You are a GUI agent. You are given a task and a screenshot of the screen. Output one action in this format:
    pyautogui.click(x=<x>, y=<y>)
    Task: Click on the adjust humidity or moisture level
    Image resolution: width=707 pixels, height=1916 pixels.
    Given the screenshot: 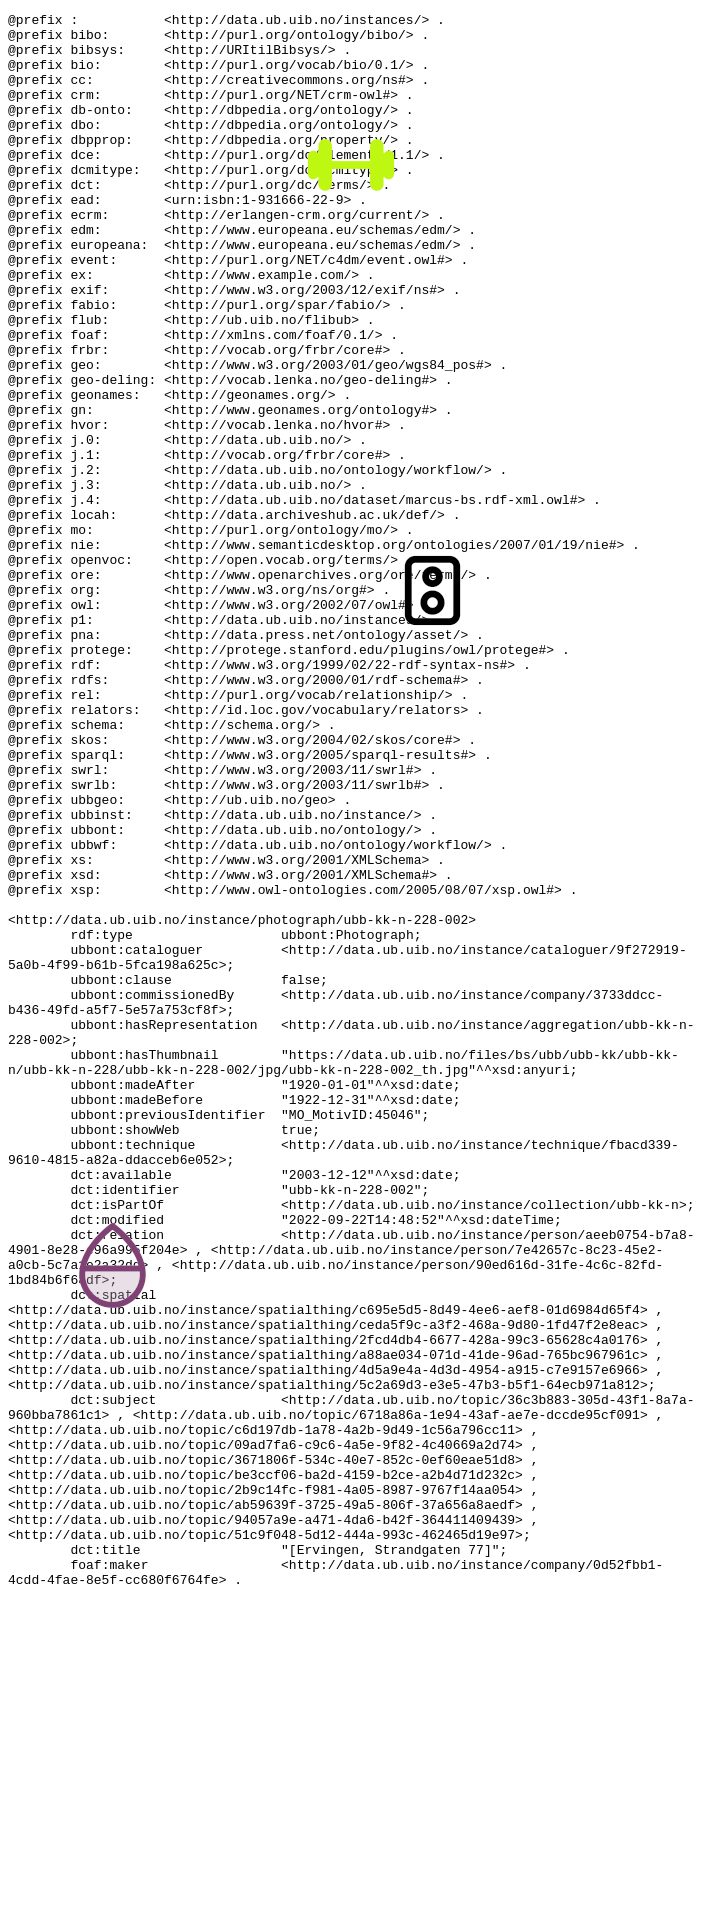 What is the action you would take?
    pyautogui.click(x=112, y=1268)
    